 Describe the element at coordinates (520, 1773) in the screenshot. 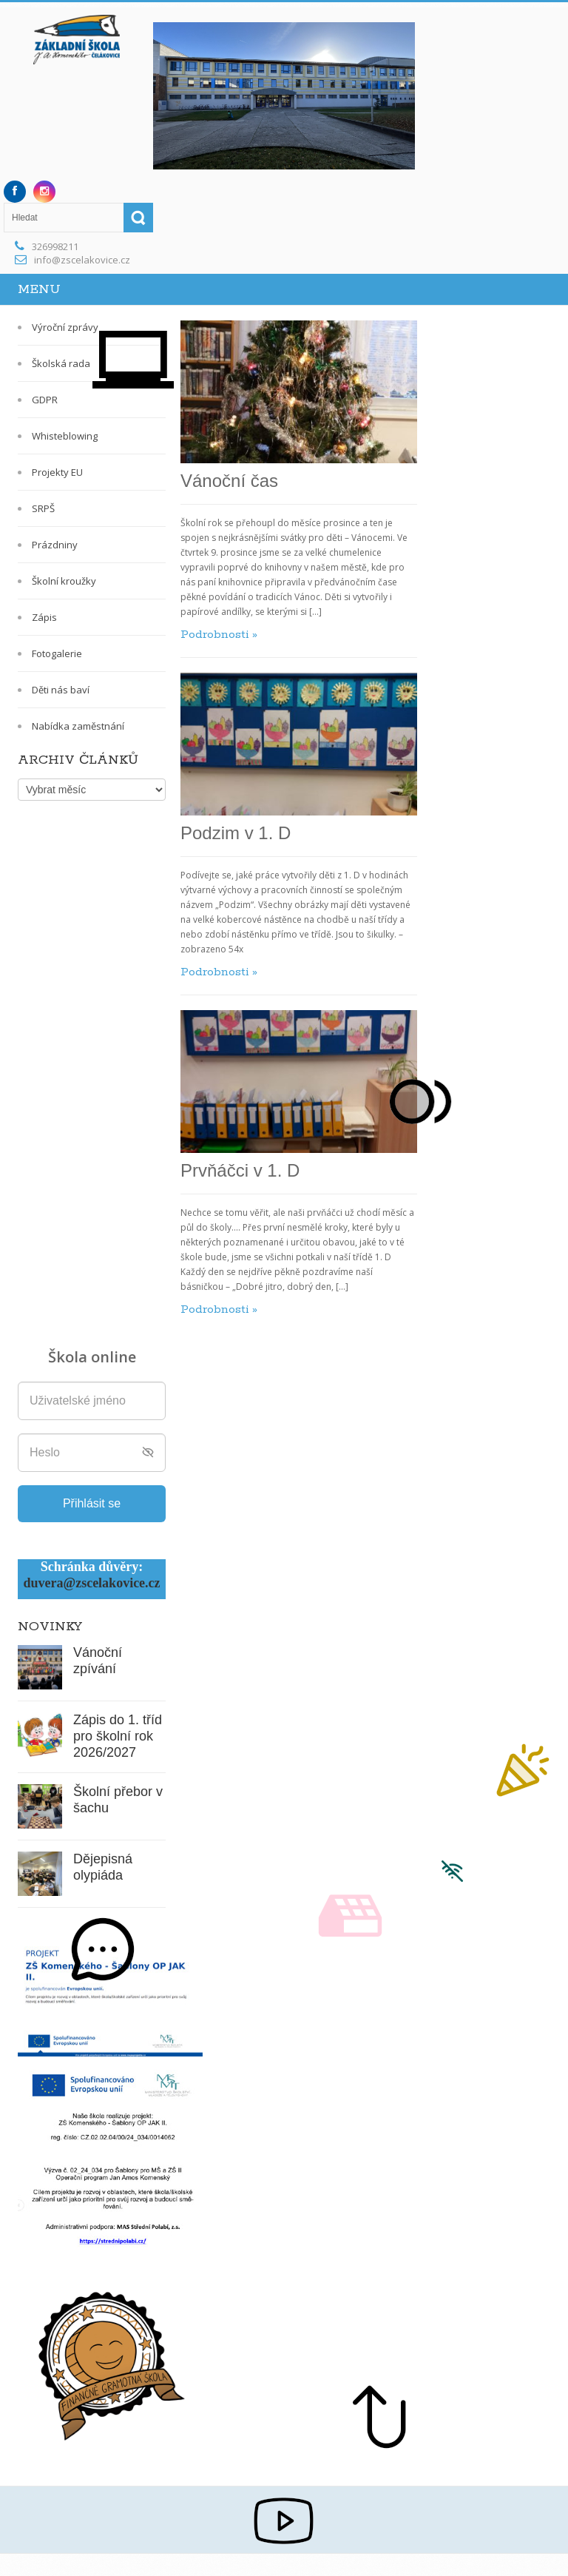

I see `indicates a celebration or achievement` at that location.